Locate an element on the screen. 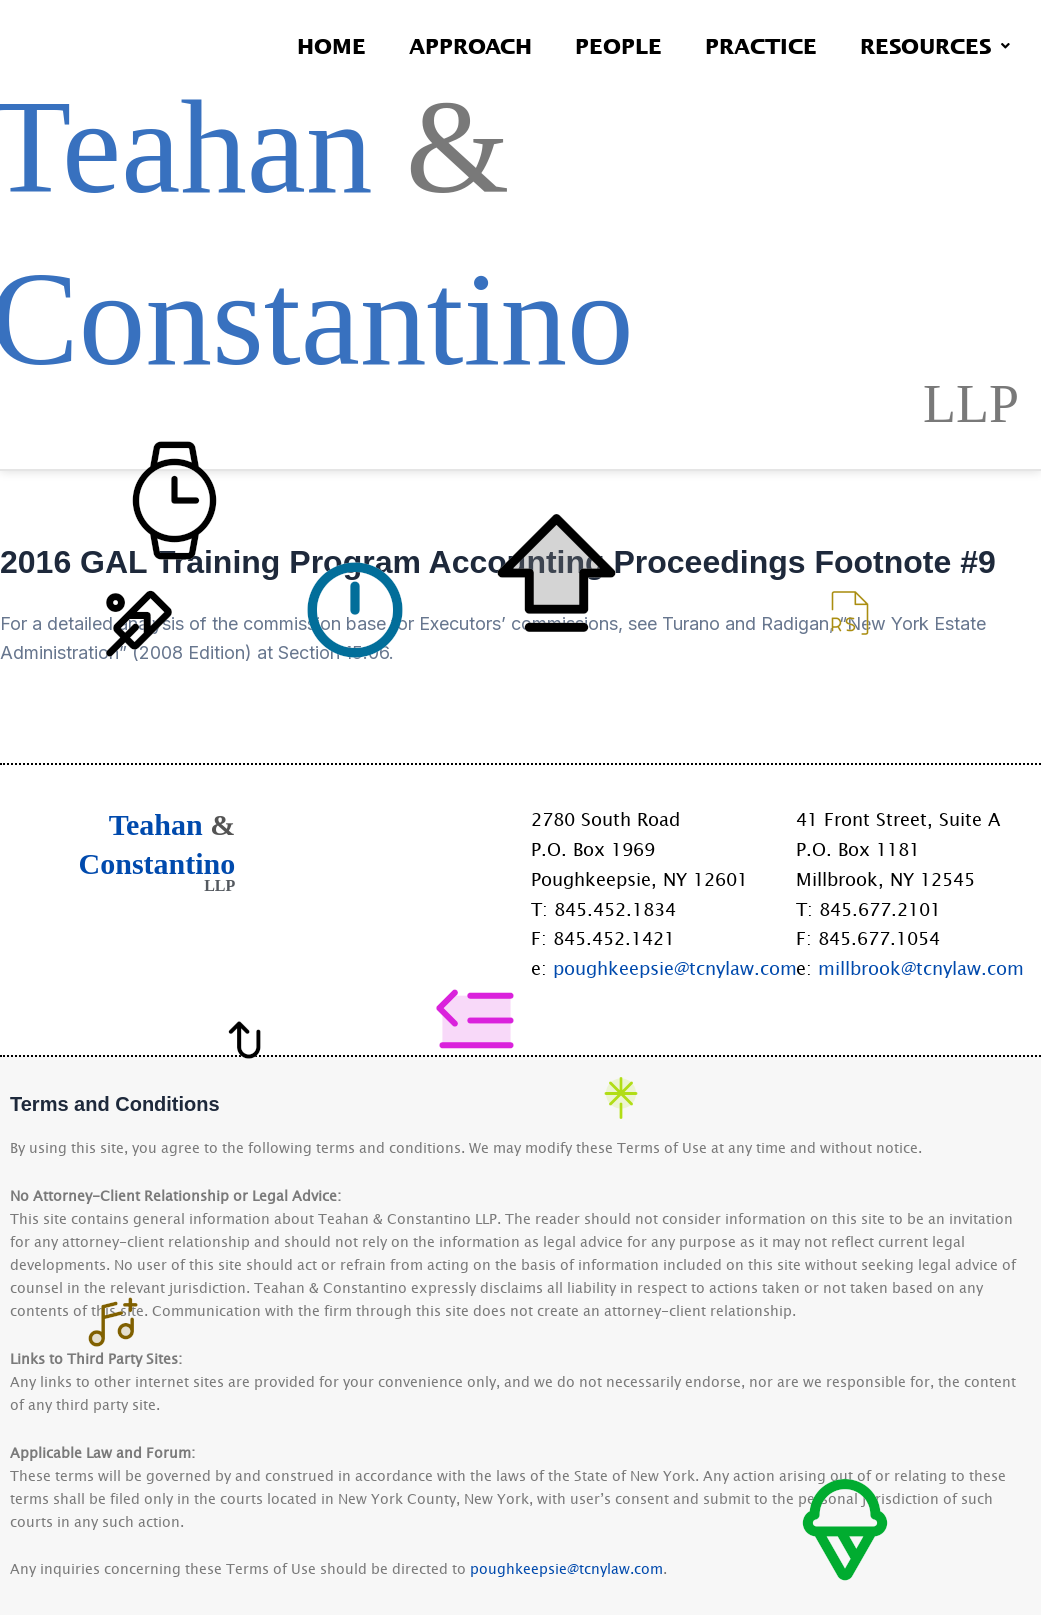 This screenshot has height=1615, width=1041. view time or clock settings is located at coordinates (174, 500).